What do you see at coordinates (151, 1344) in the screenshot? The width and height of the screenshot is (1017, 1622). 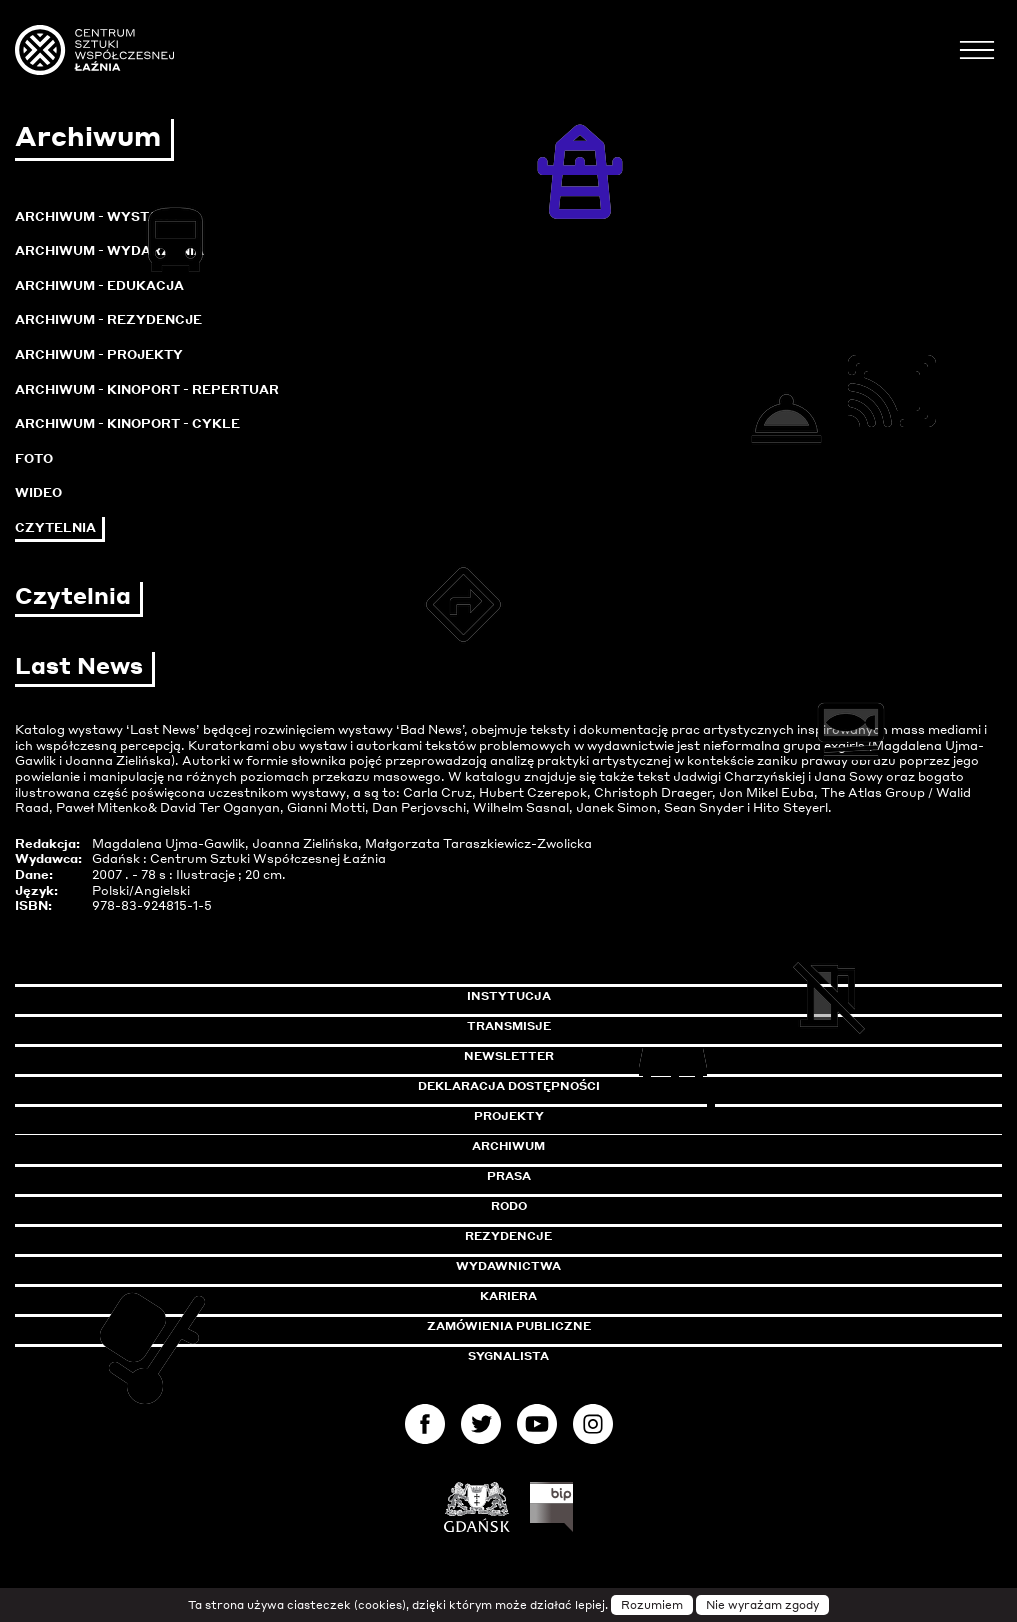 I see `view your shopping cart` at bounding box center [151, 1344].